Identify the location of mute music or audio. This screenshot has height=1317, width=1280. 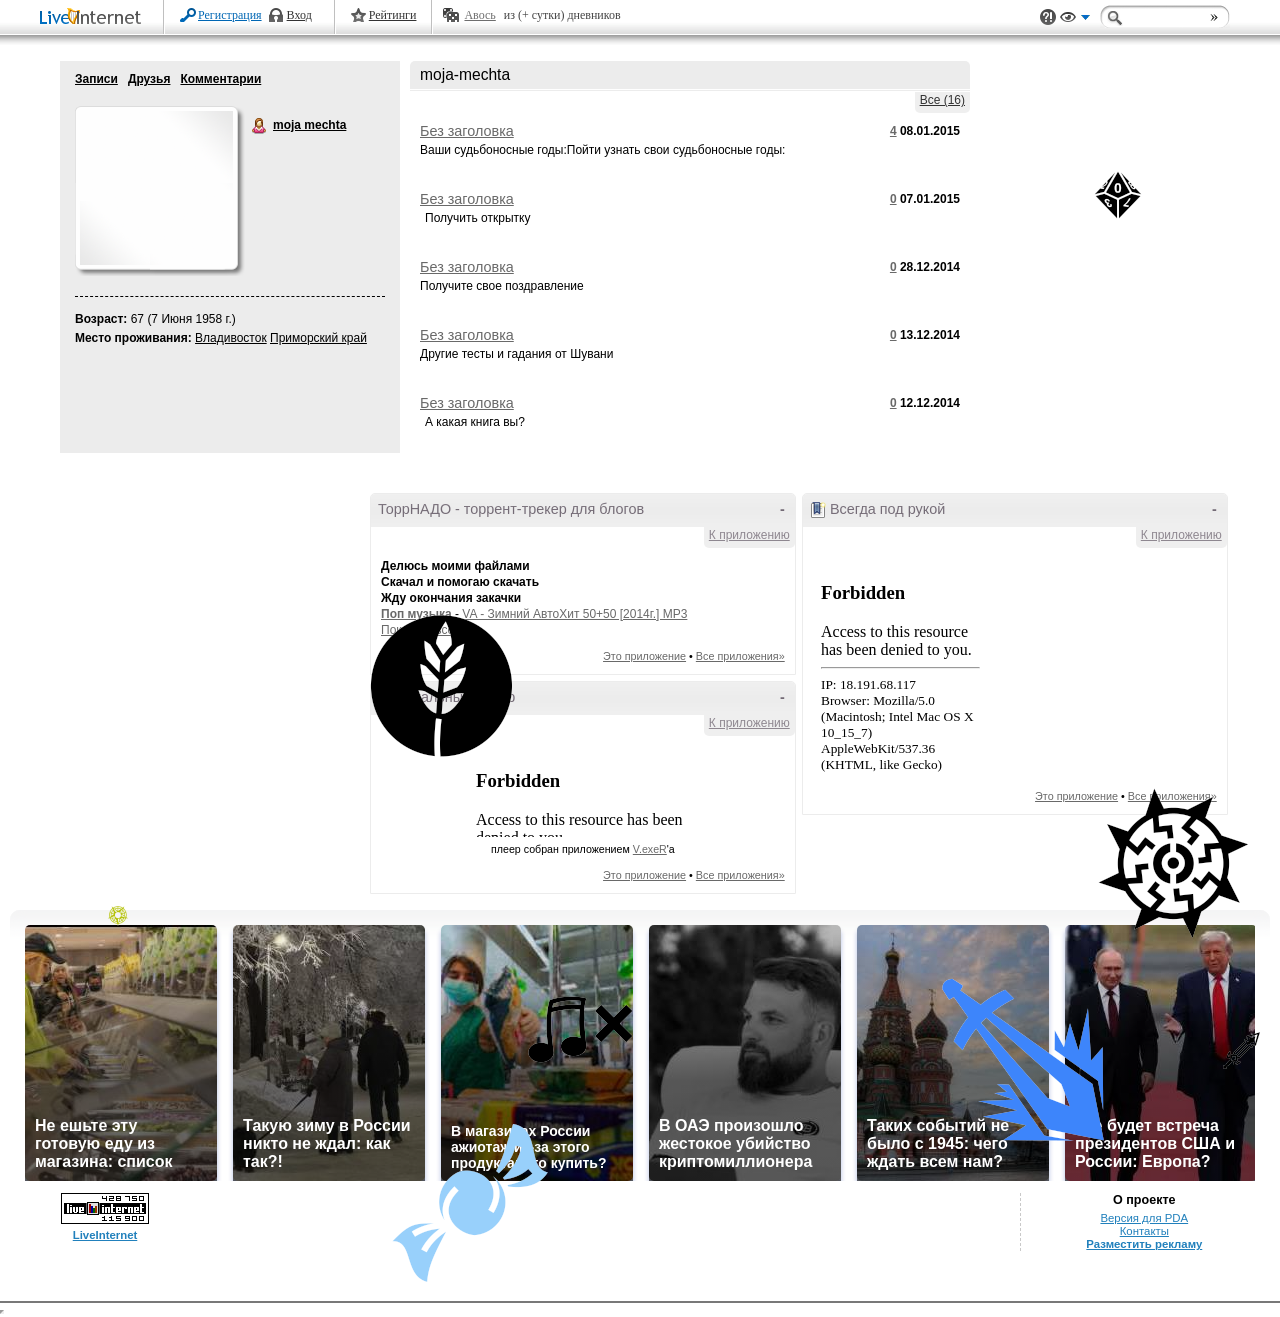
(582, 1023).